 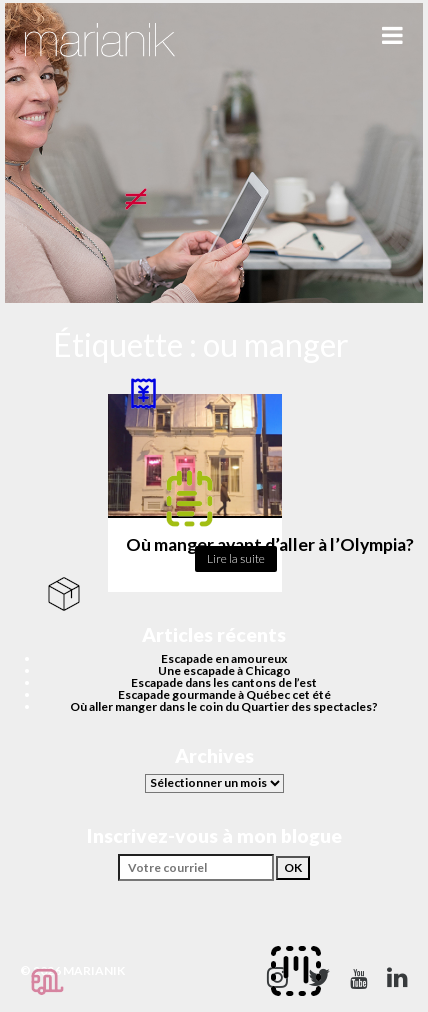 What do you see at coordinates (143, 393) in the screenshot?
I see `view receipt or transaction in Japanese yen` at bounding box center [143, 393].